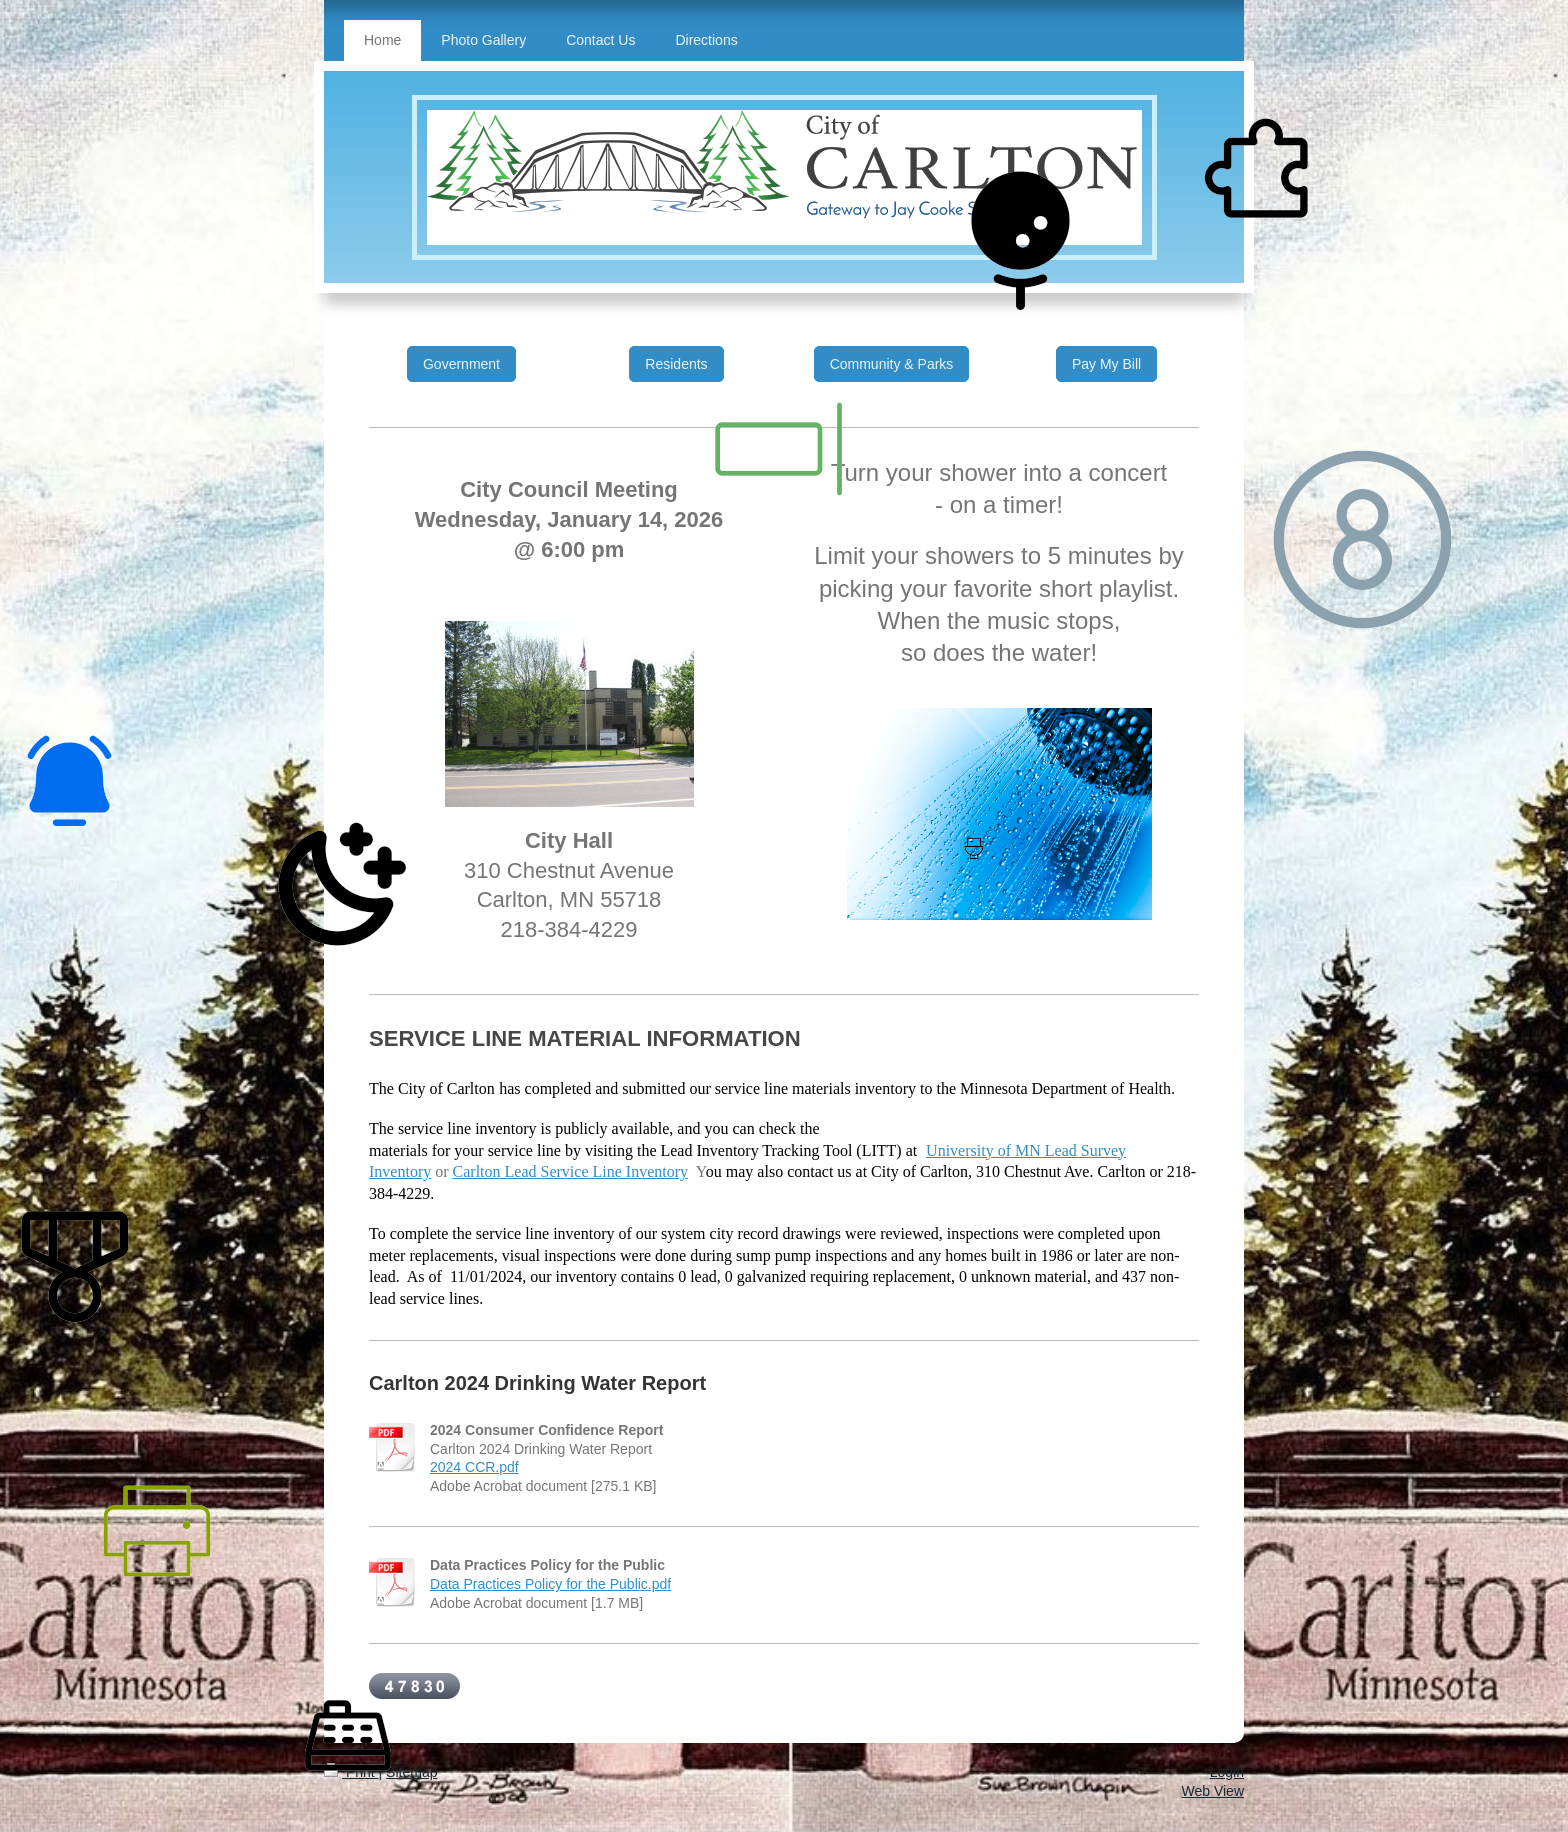  Describe the element at coordinates (781, 449) in the screenshot. I see `align content to the right` at that location.